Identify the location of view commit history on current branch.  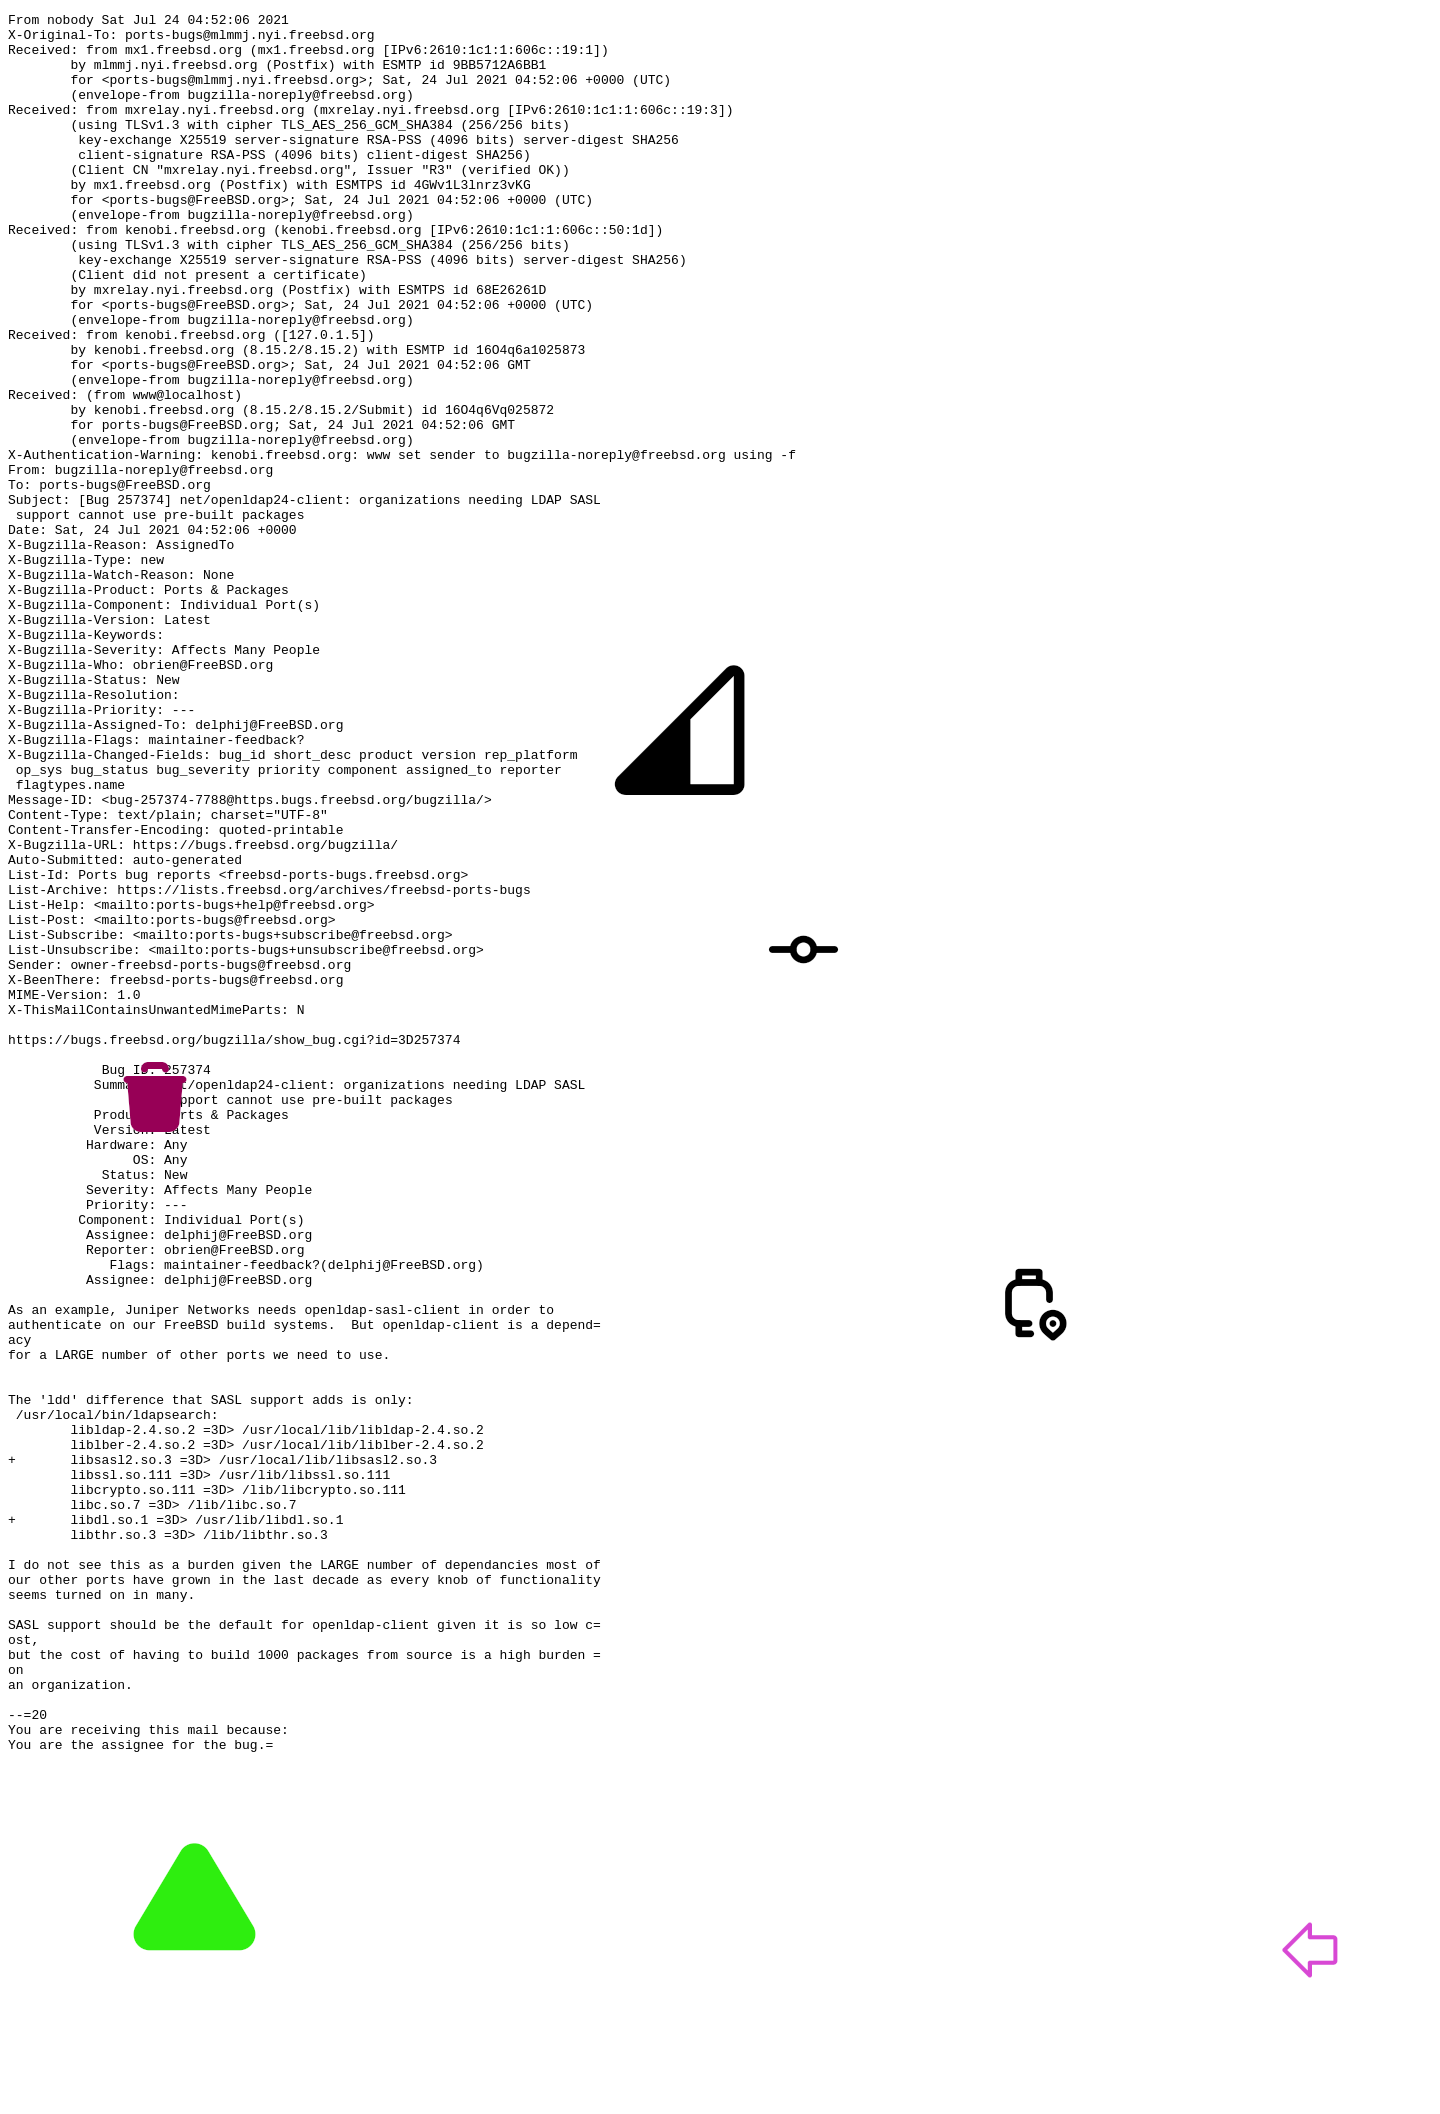
(803, 949).